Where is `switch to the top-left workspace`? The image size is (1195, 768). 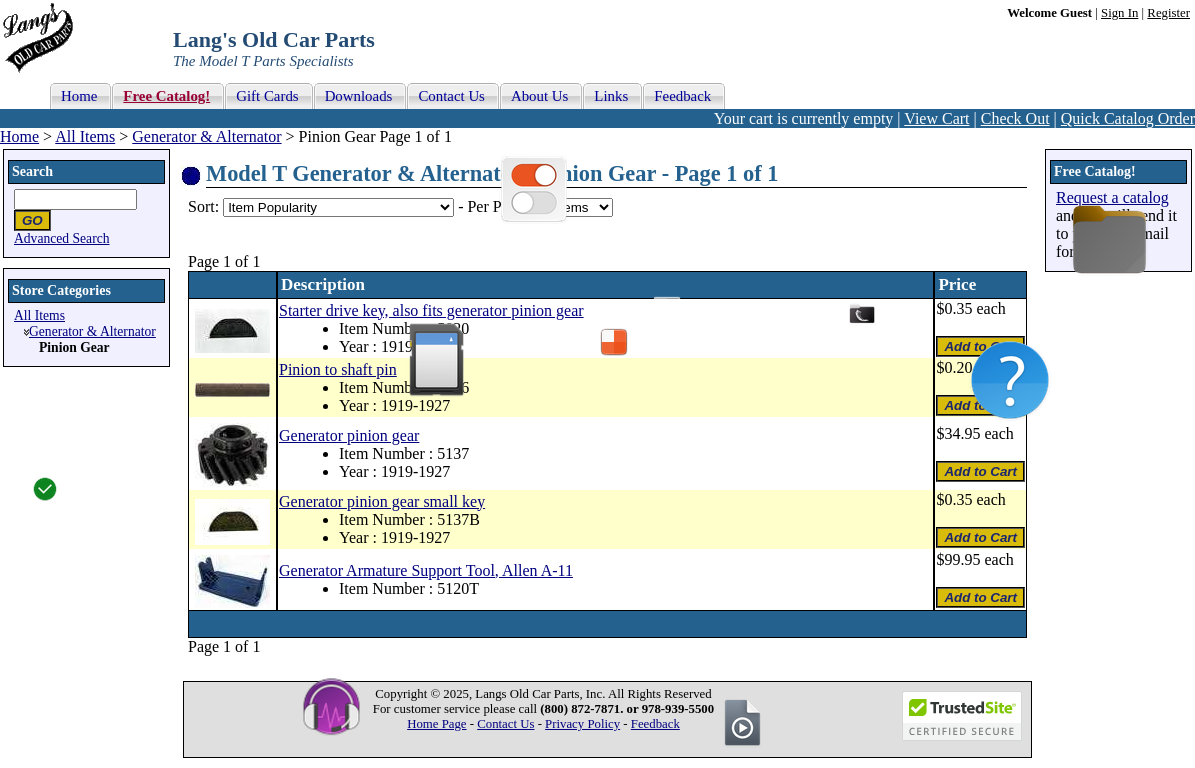
switch to the top-left workspace is located at coordinates (614, 342).